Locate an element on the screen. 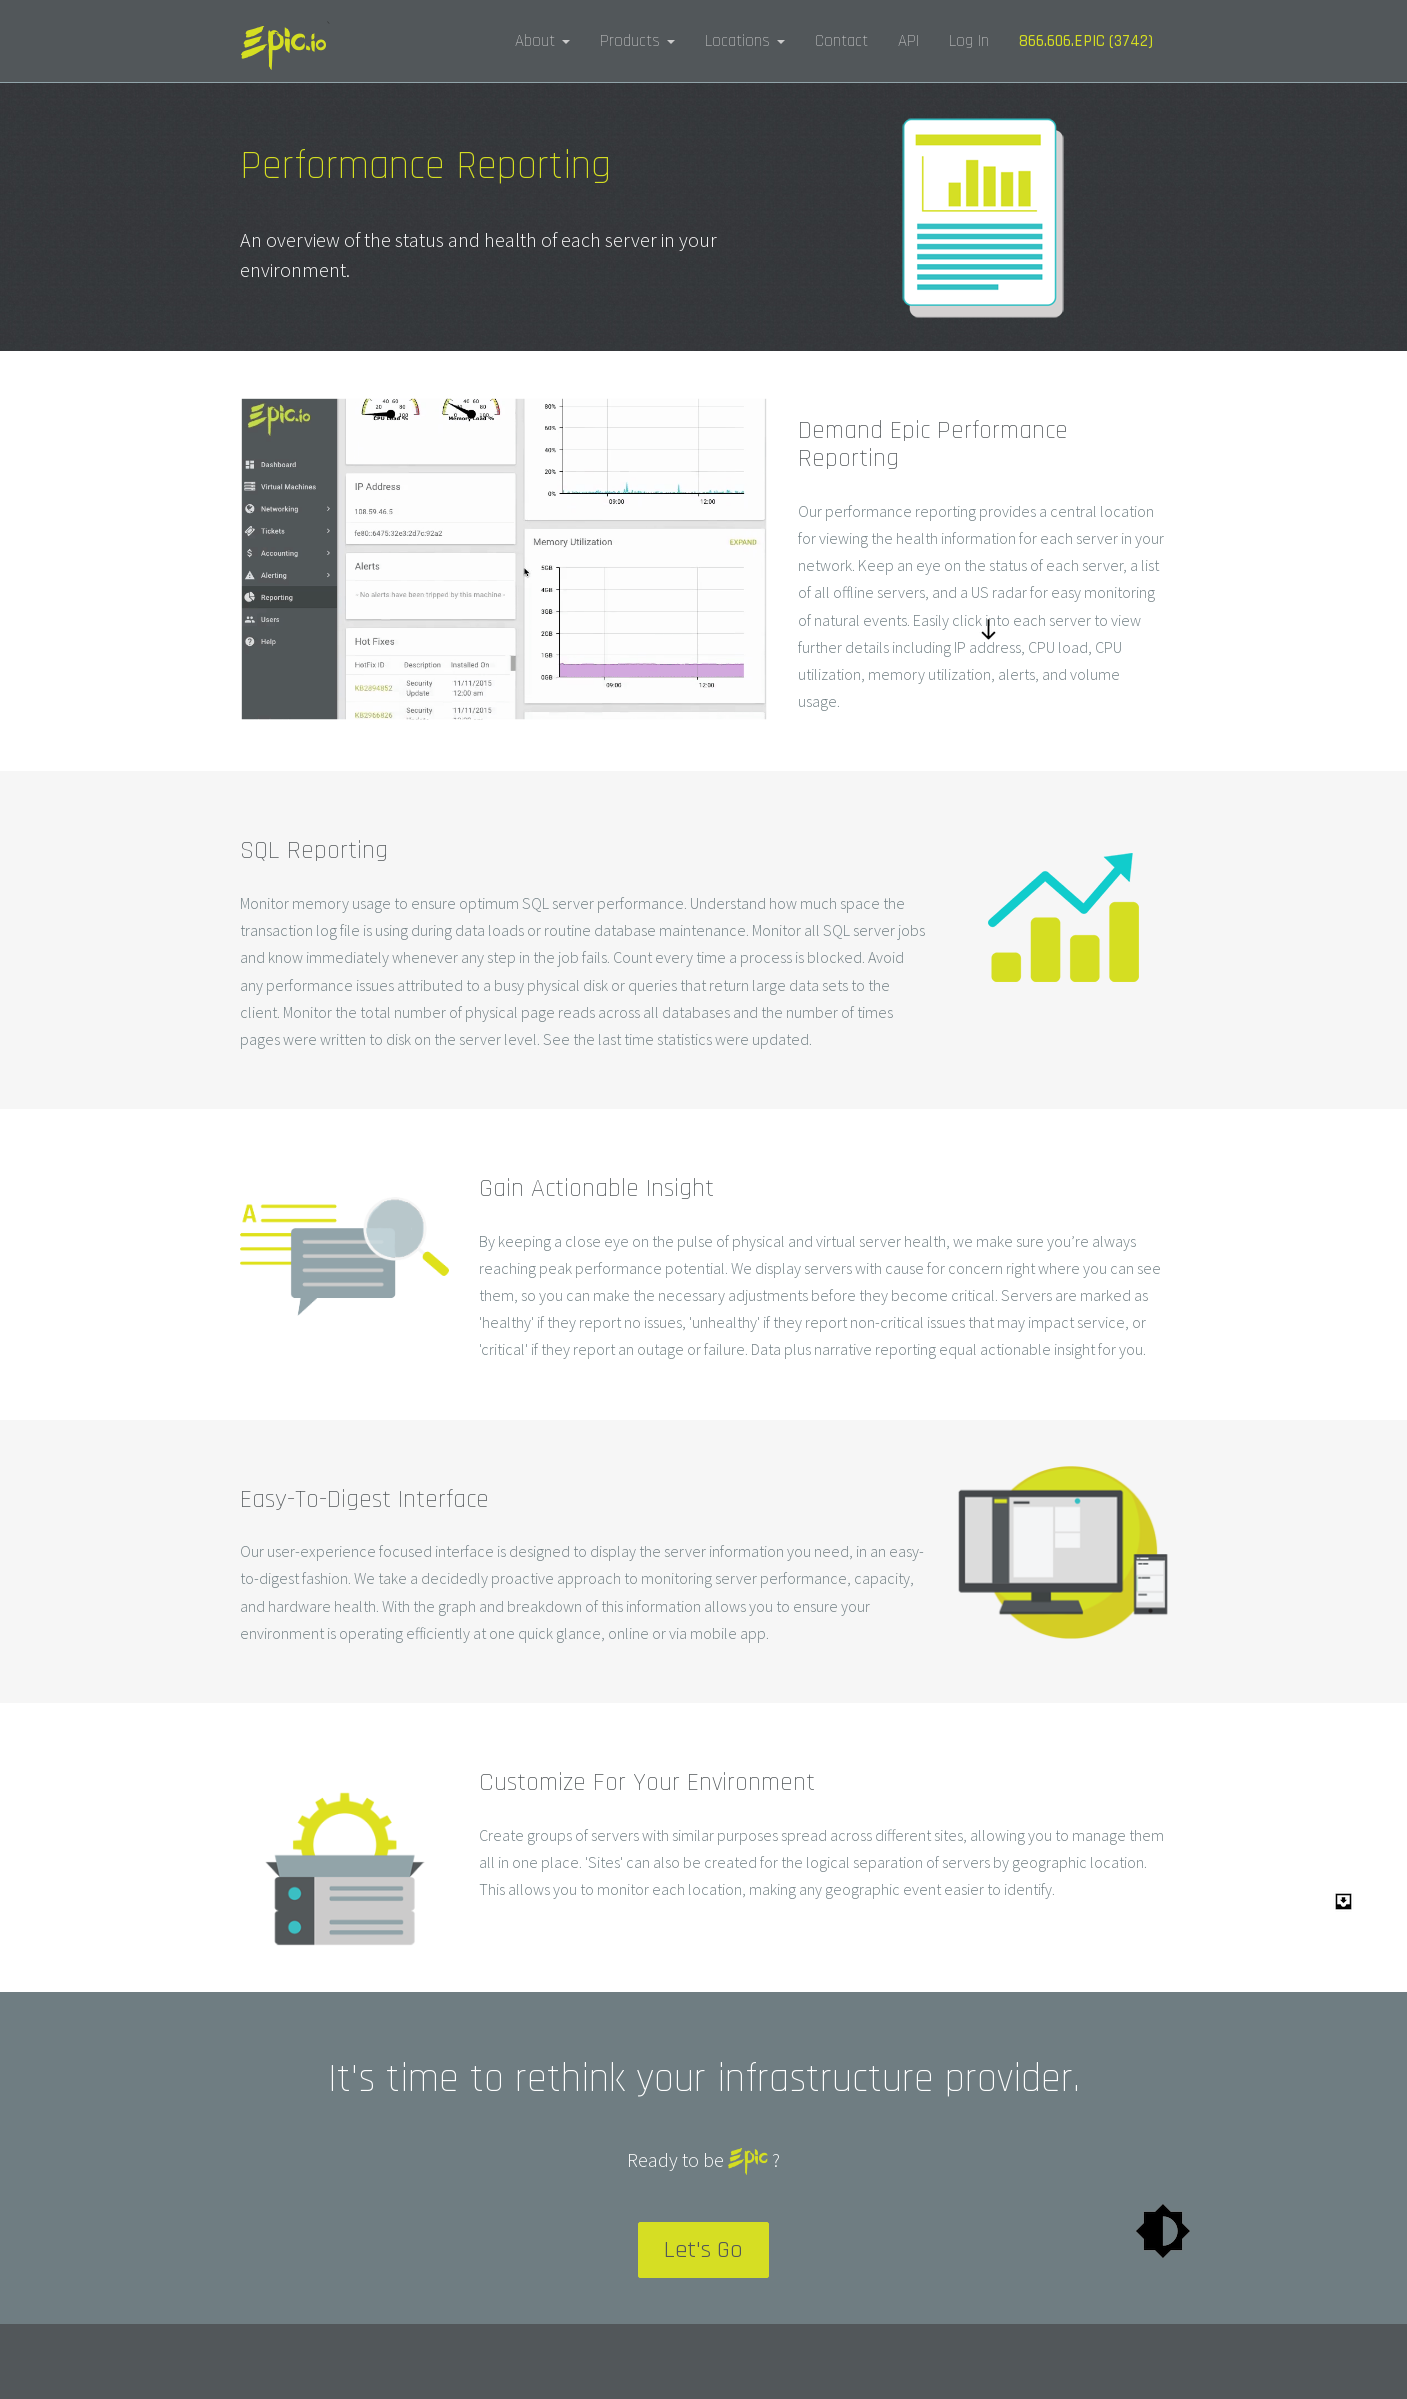  adjust screen brightness level is located at coordinates (1163, 2231).